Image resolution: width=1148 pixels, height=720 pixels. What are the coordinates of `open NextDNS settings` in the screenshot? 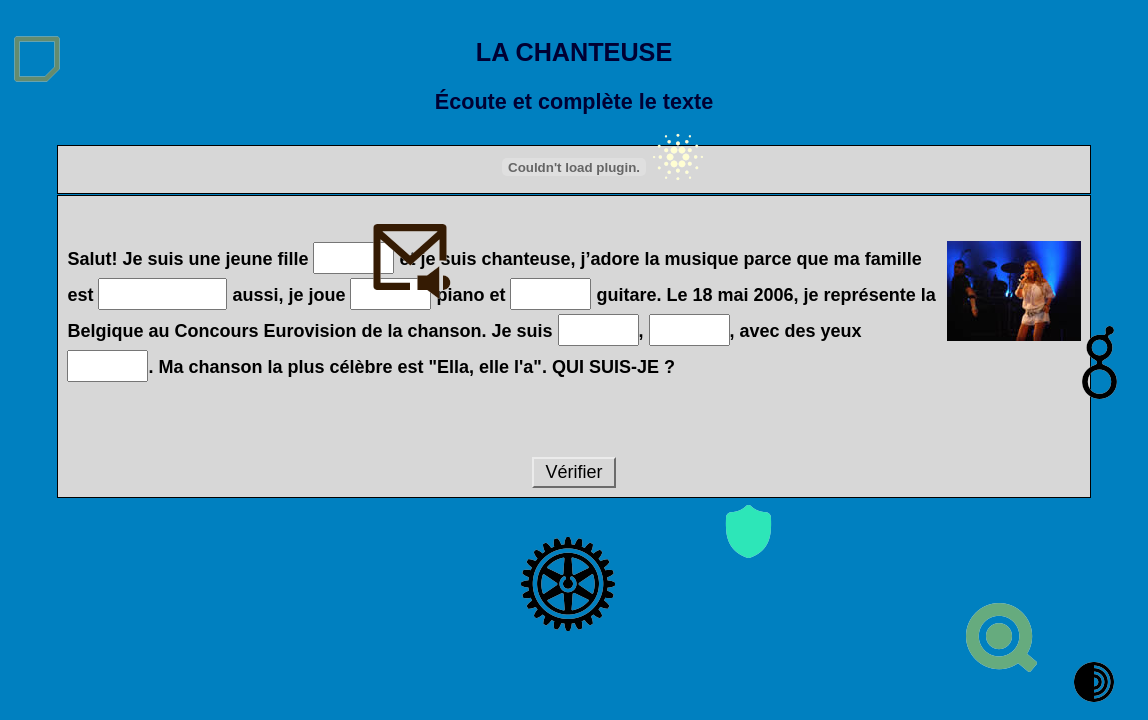 It's located at (748, 531).